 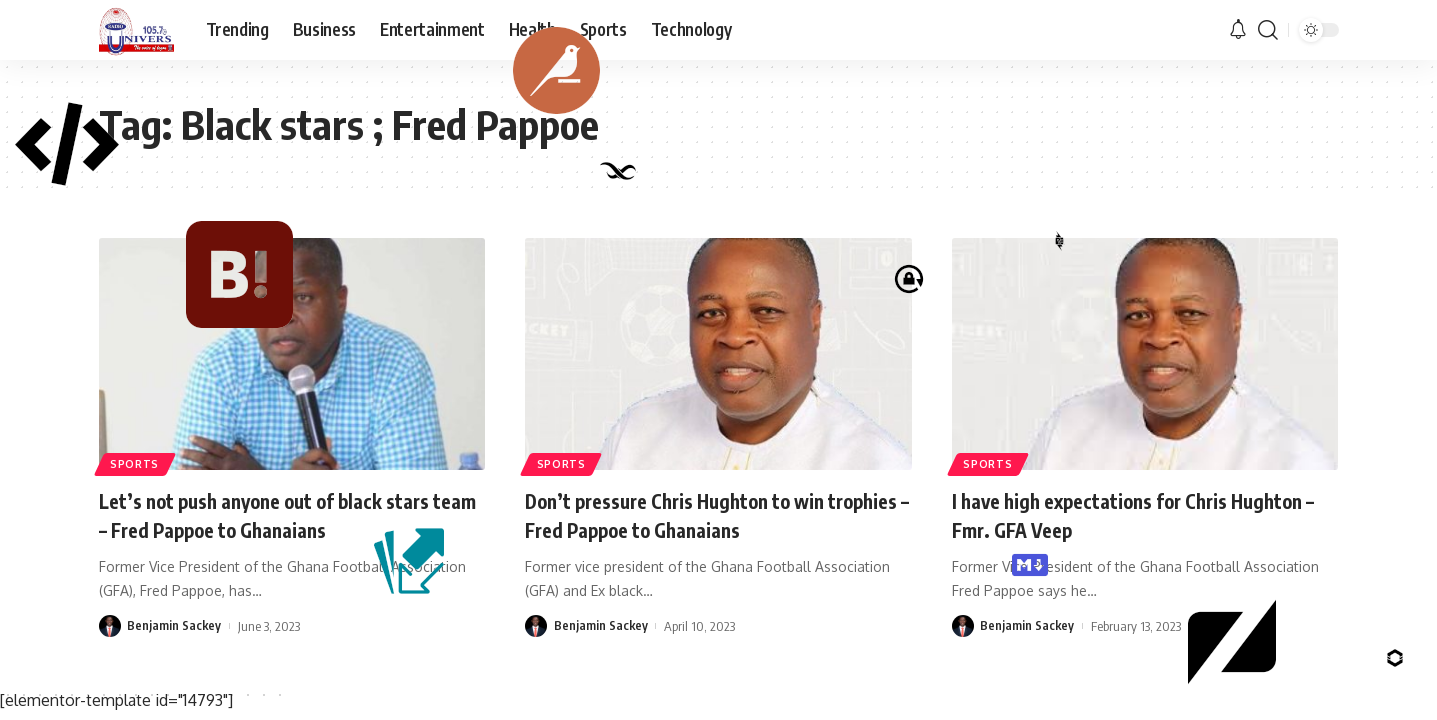 I want to click on visit cardmarket trading card marketplace, so click(x=409, y=561).